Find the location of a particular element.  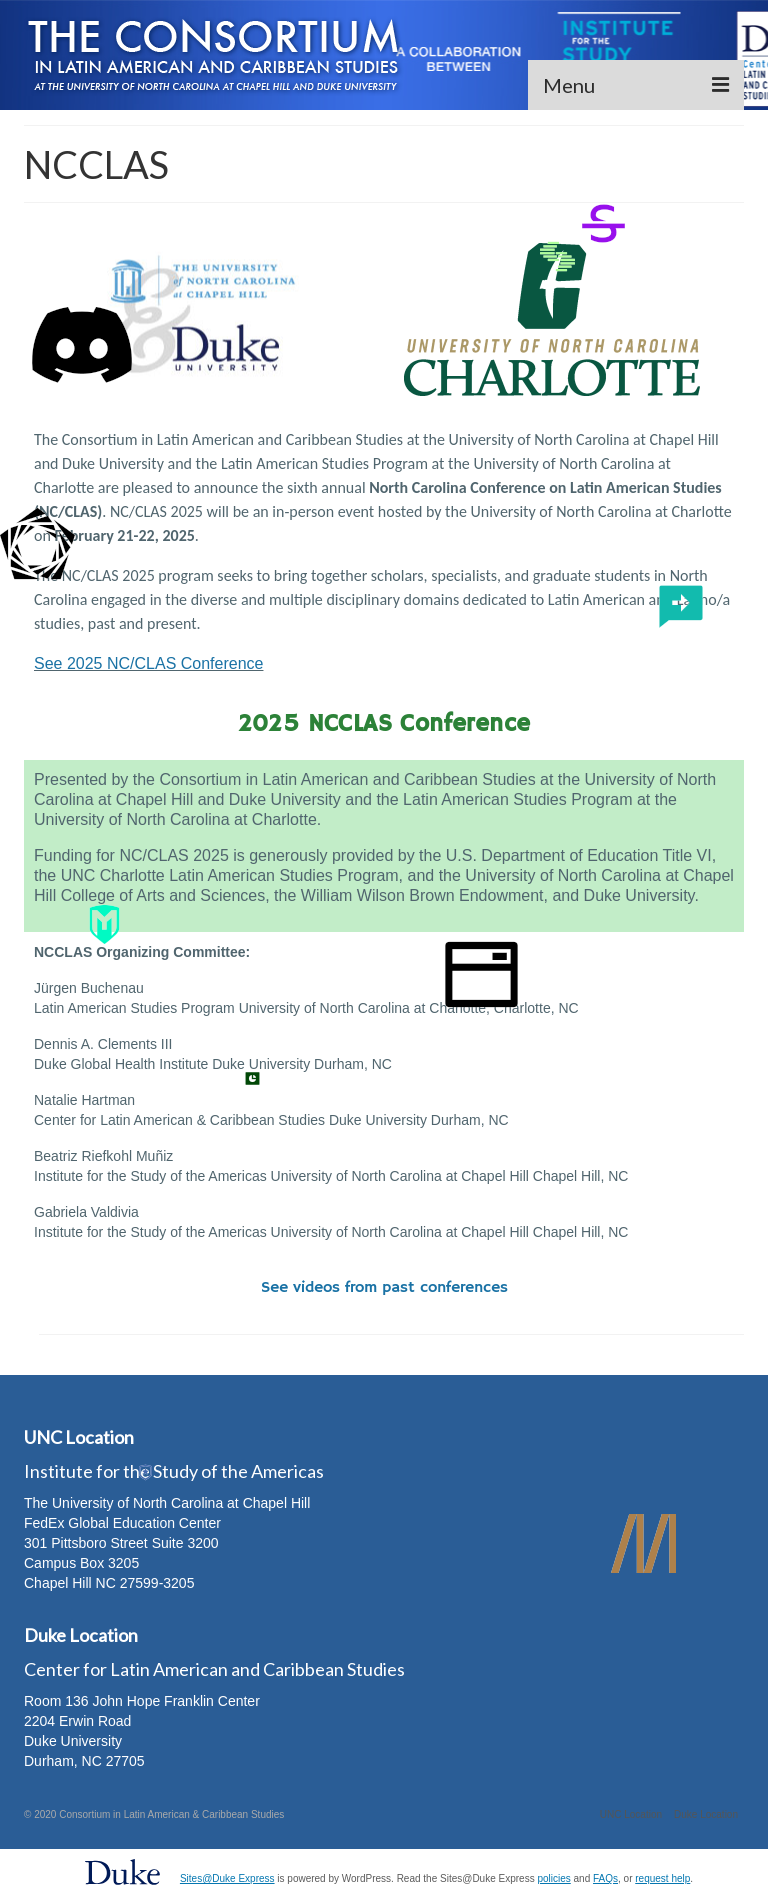

visit MDN Web Docs for developer documentation is located at coordinates (643, 1543).